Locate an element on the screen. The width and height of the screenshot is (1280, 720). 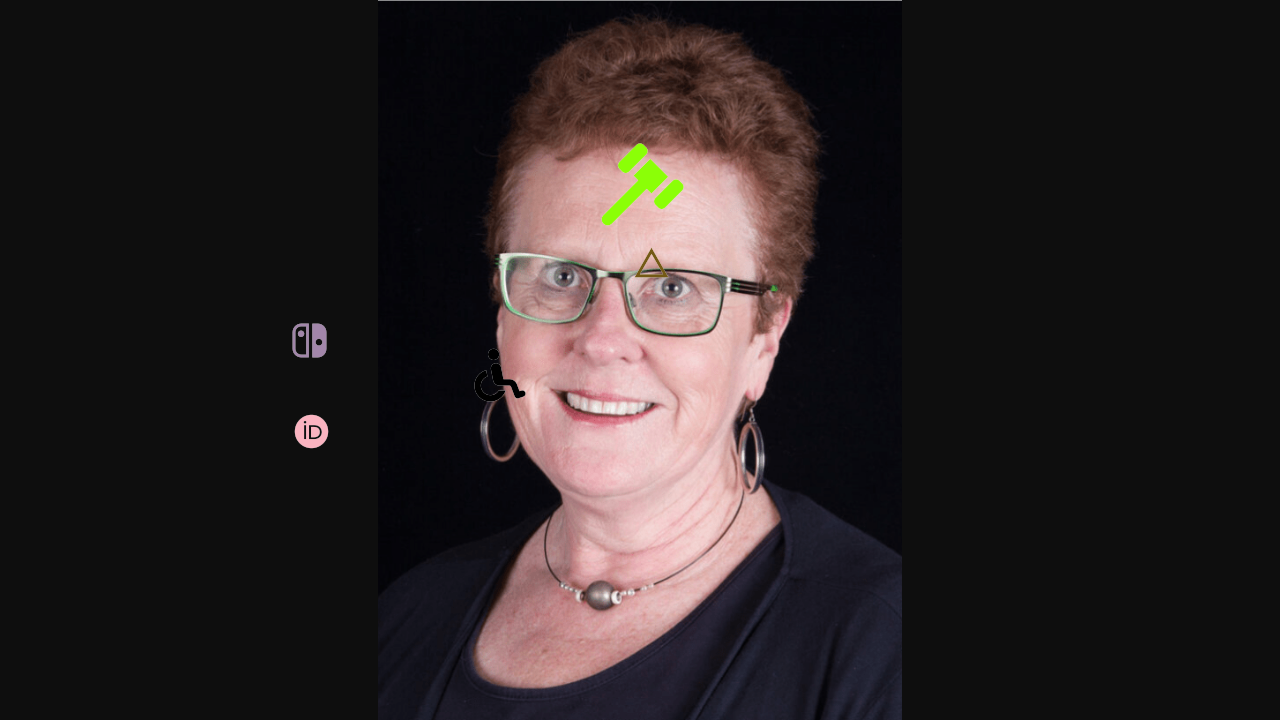
indicates wheelchair accessible facilities is located at coordinates (500, 376).